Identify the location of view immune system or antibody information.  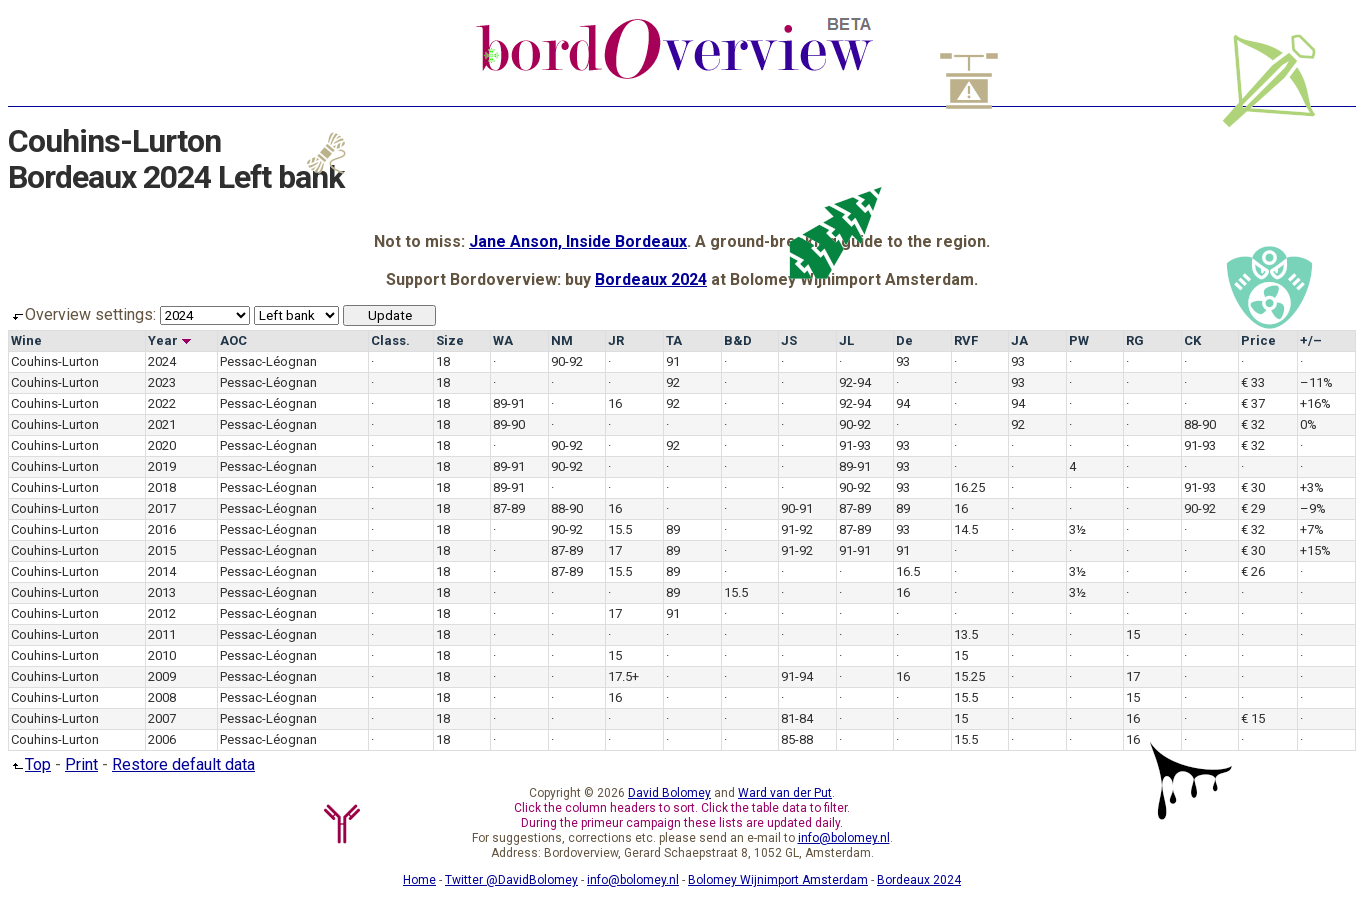
(342, 824).